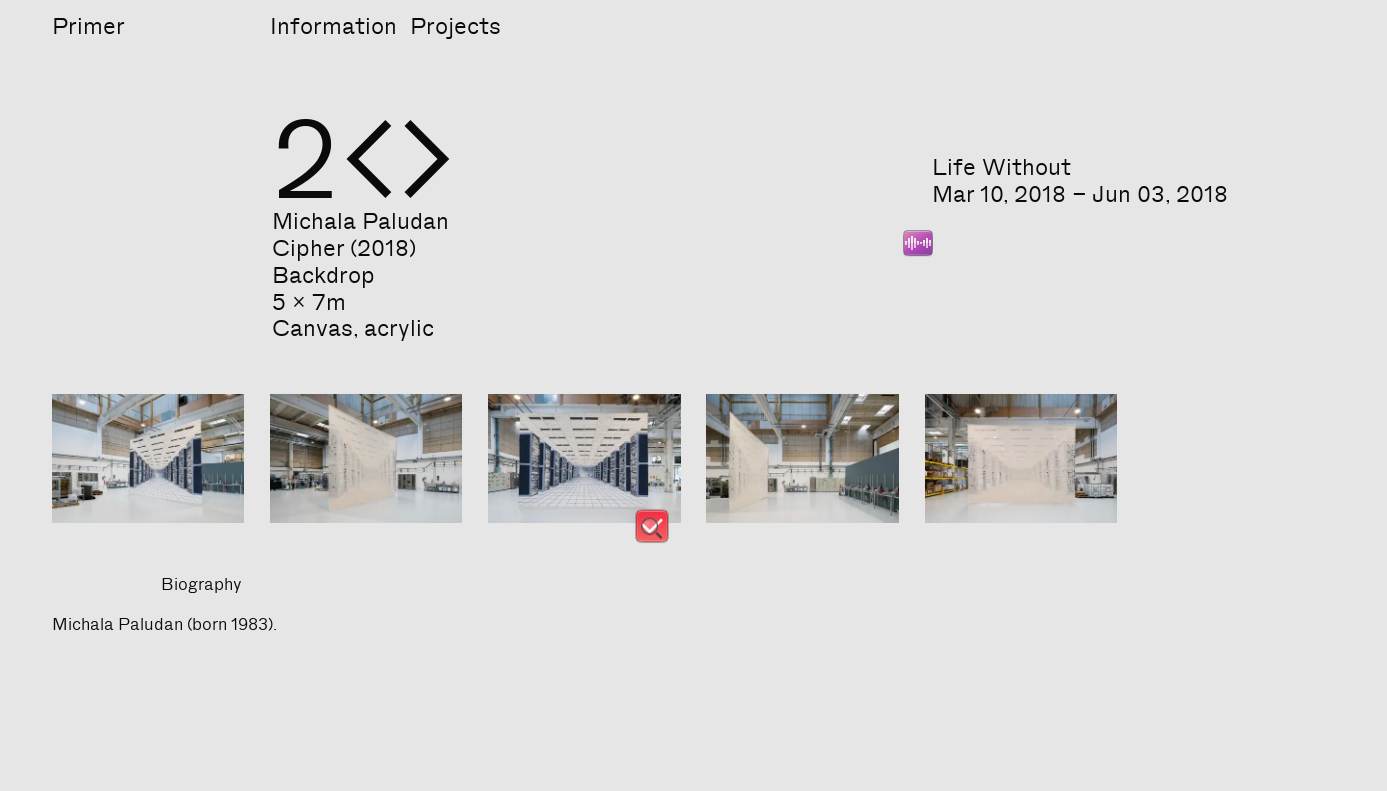 The height and width of the screenshot is (791, 1387). I want to click on open sound recorder app, so click(918, 243).